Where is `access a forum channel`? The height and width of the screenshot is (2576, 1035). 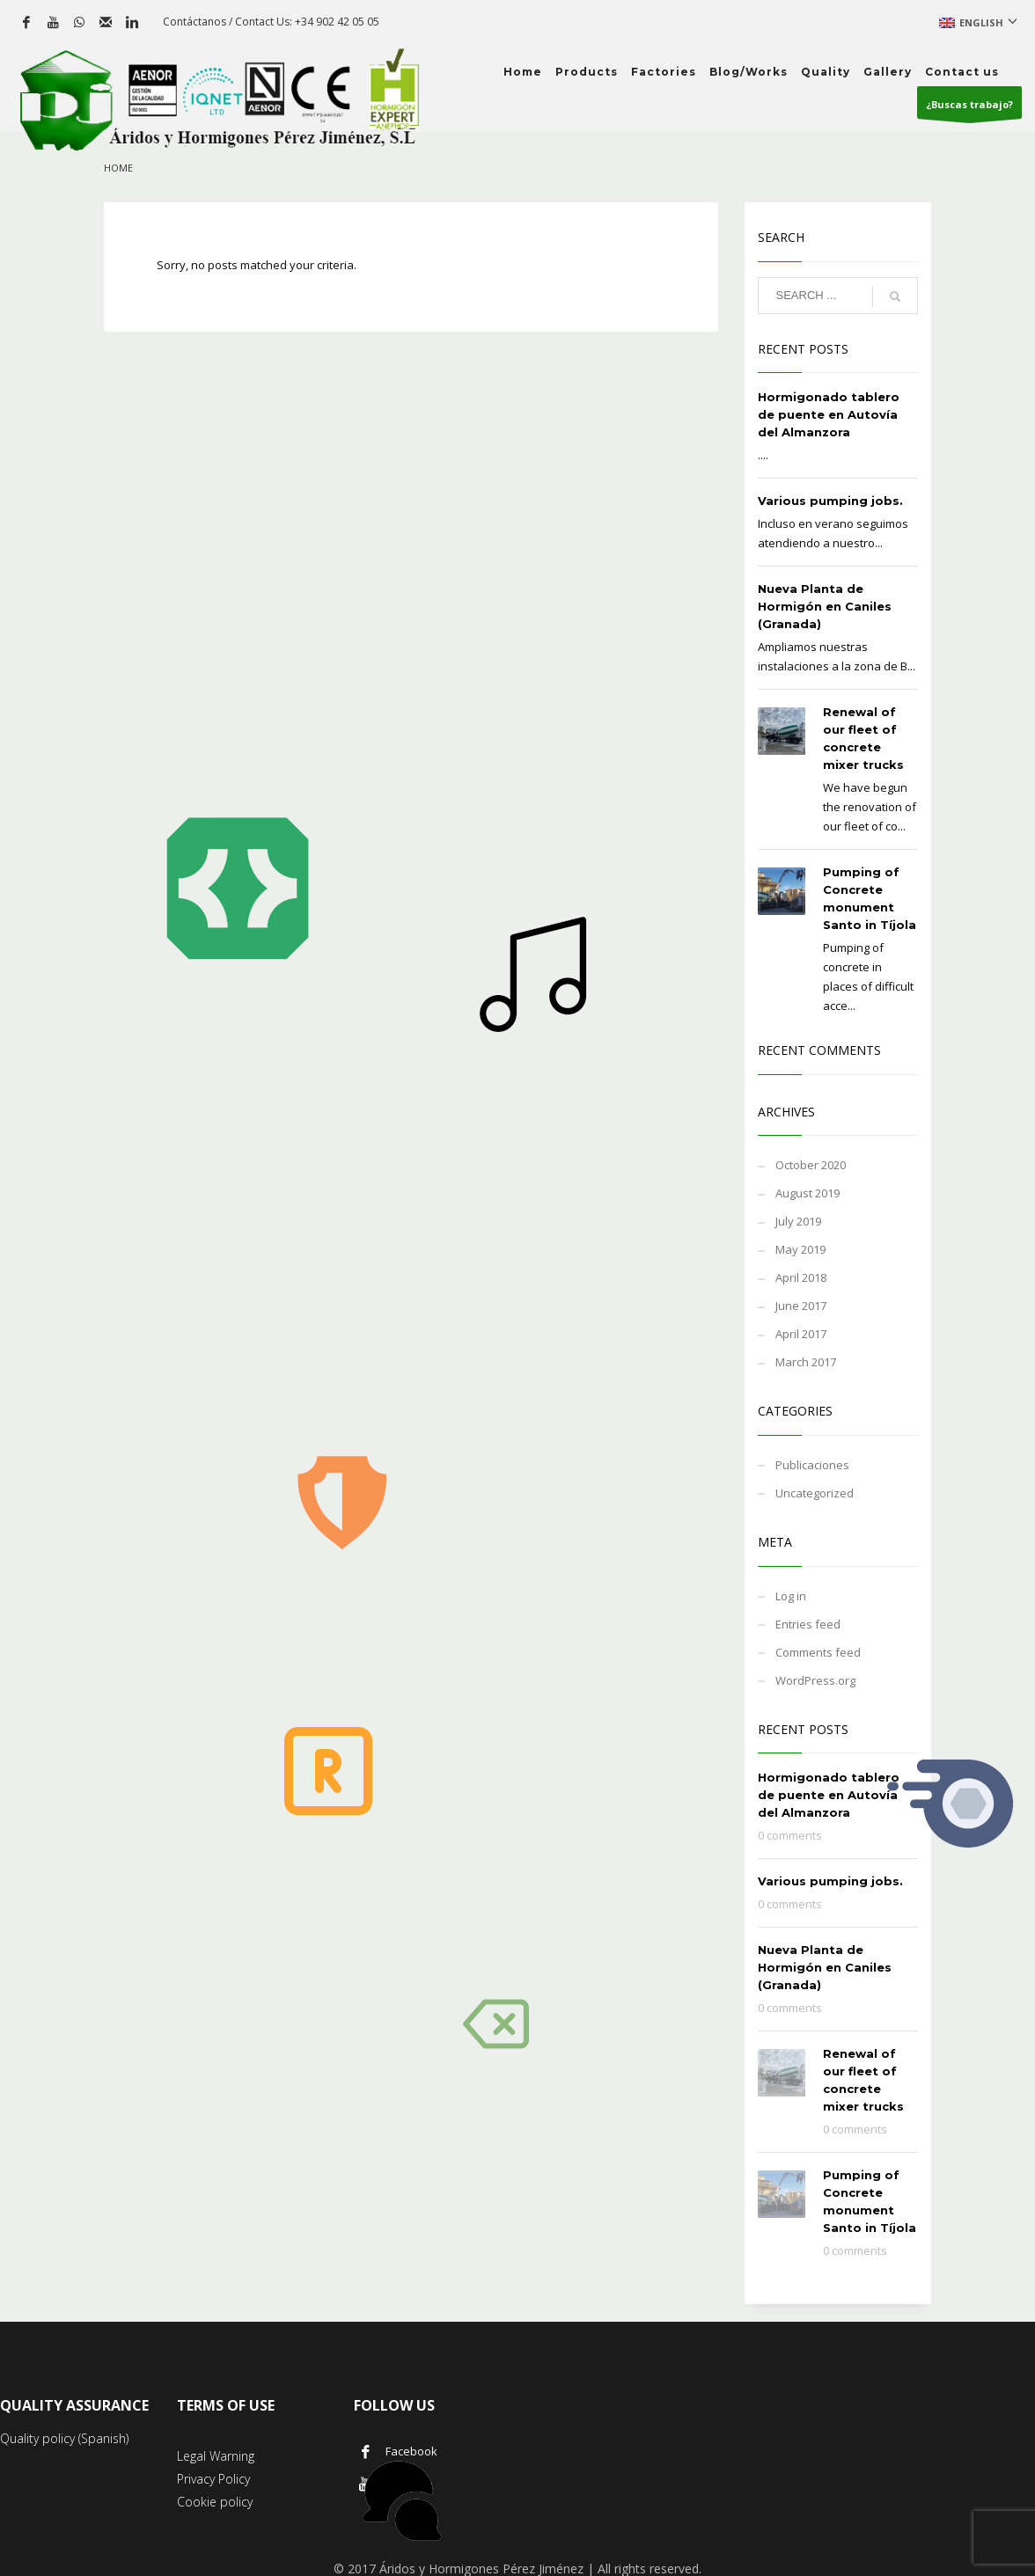 access a forum channel is located at coordinates (402, 2499).